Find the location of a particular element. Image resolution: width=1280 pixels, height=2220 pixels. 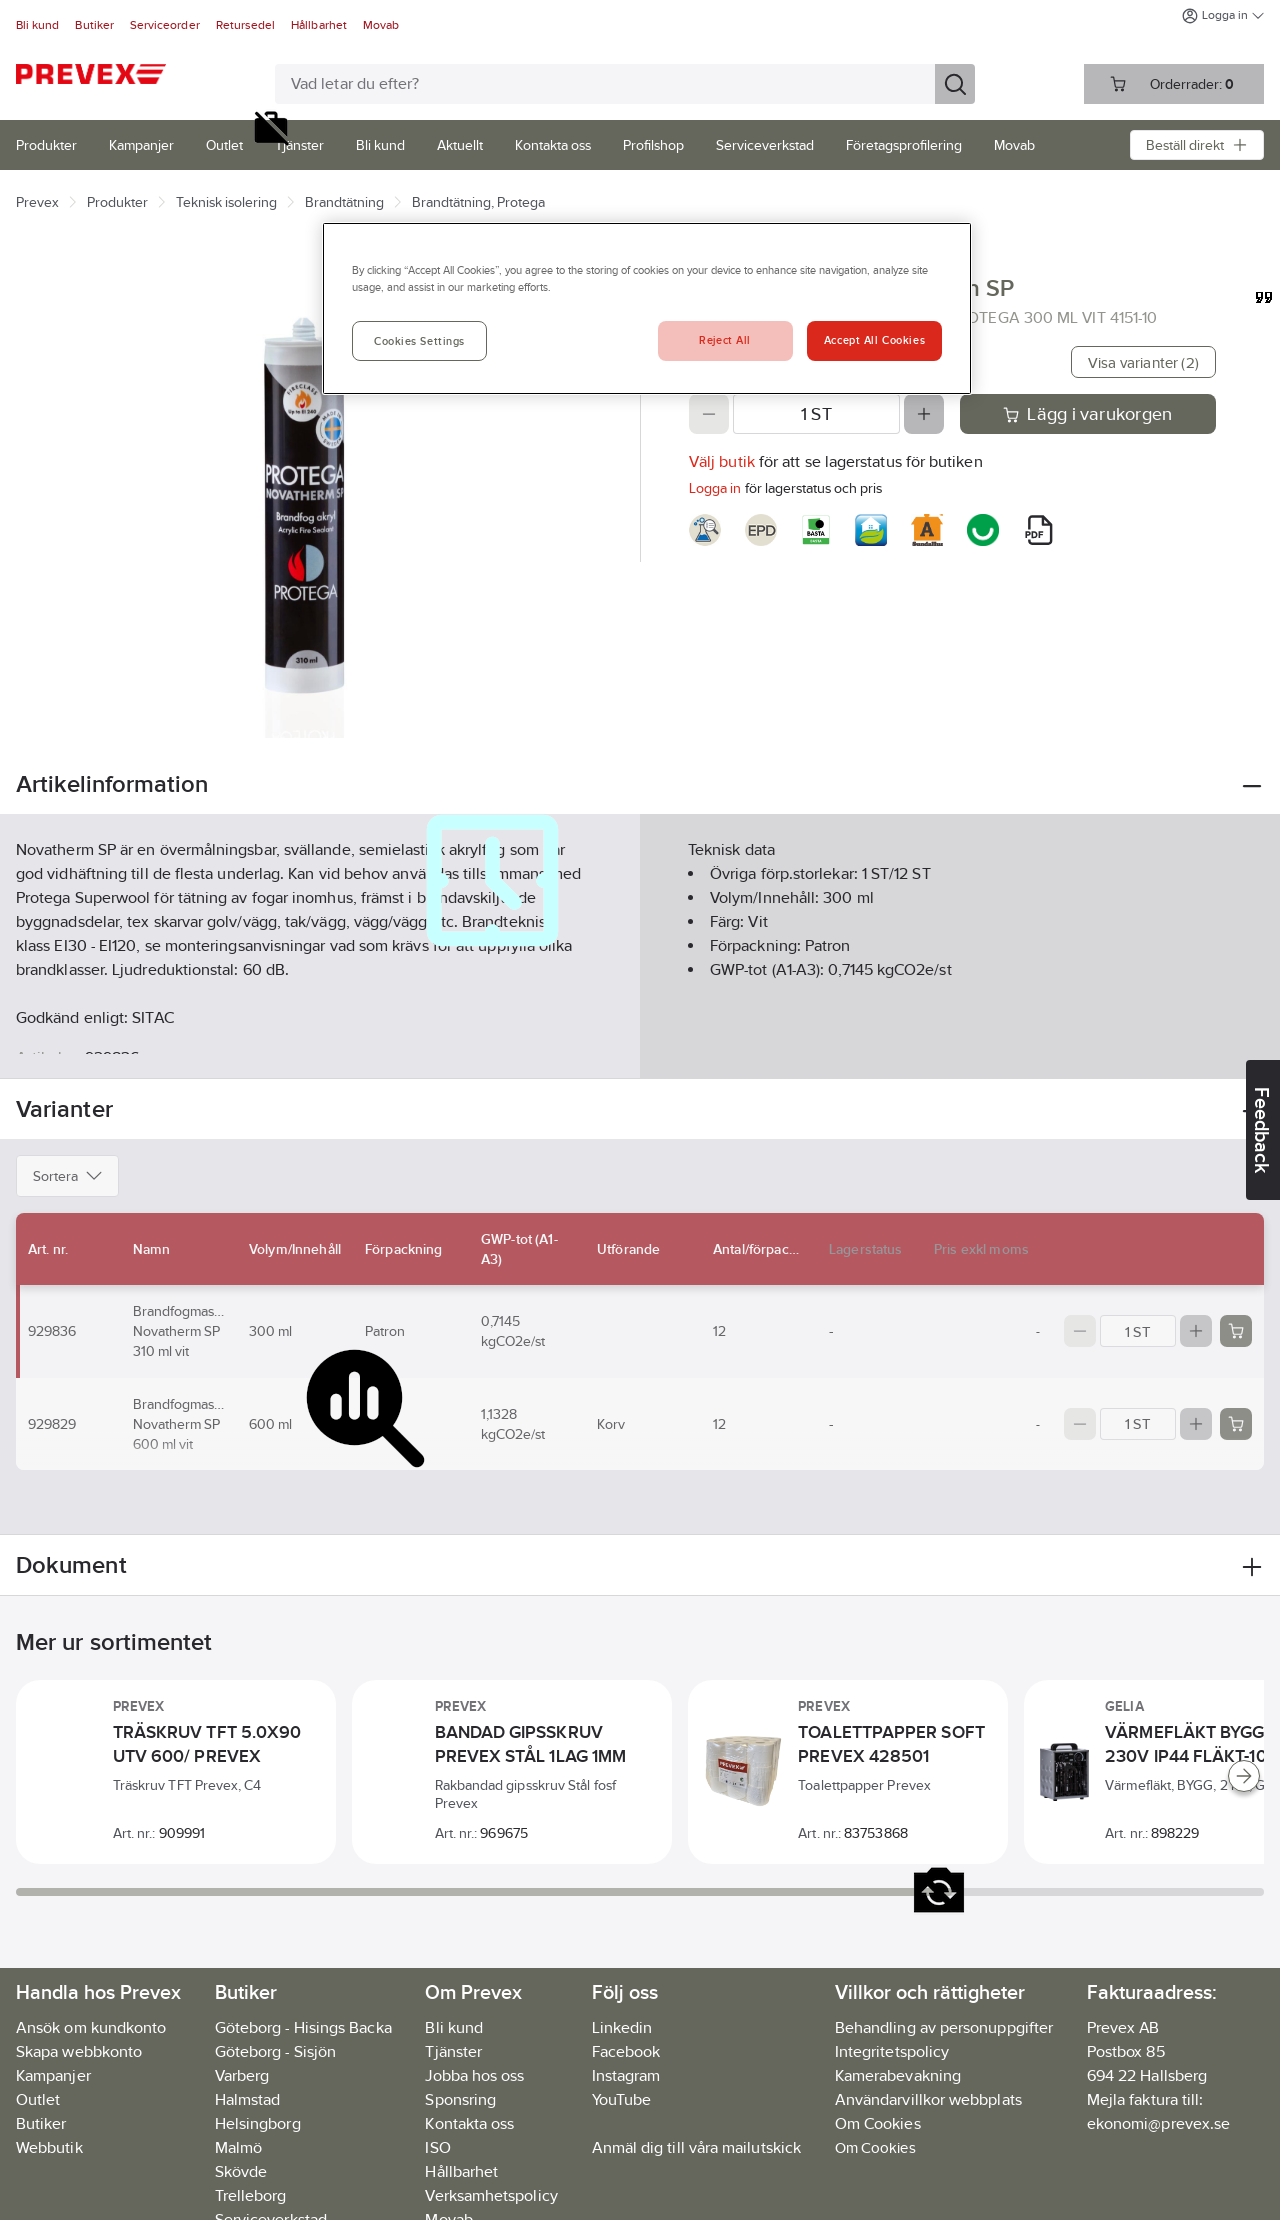

insert a block quote is located at coordinates (1264, 297).